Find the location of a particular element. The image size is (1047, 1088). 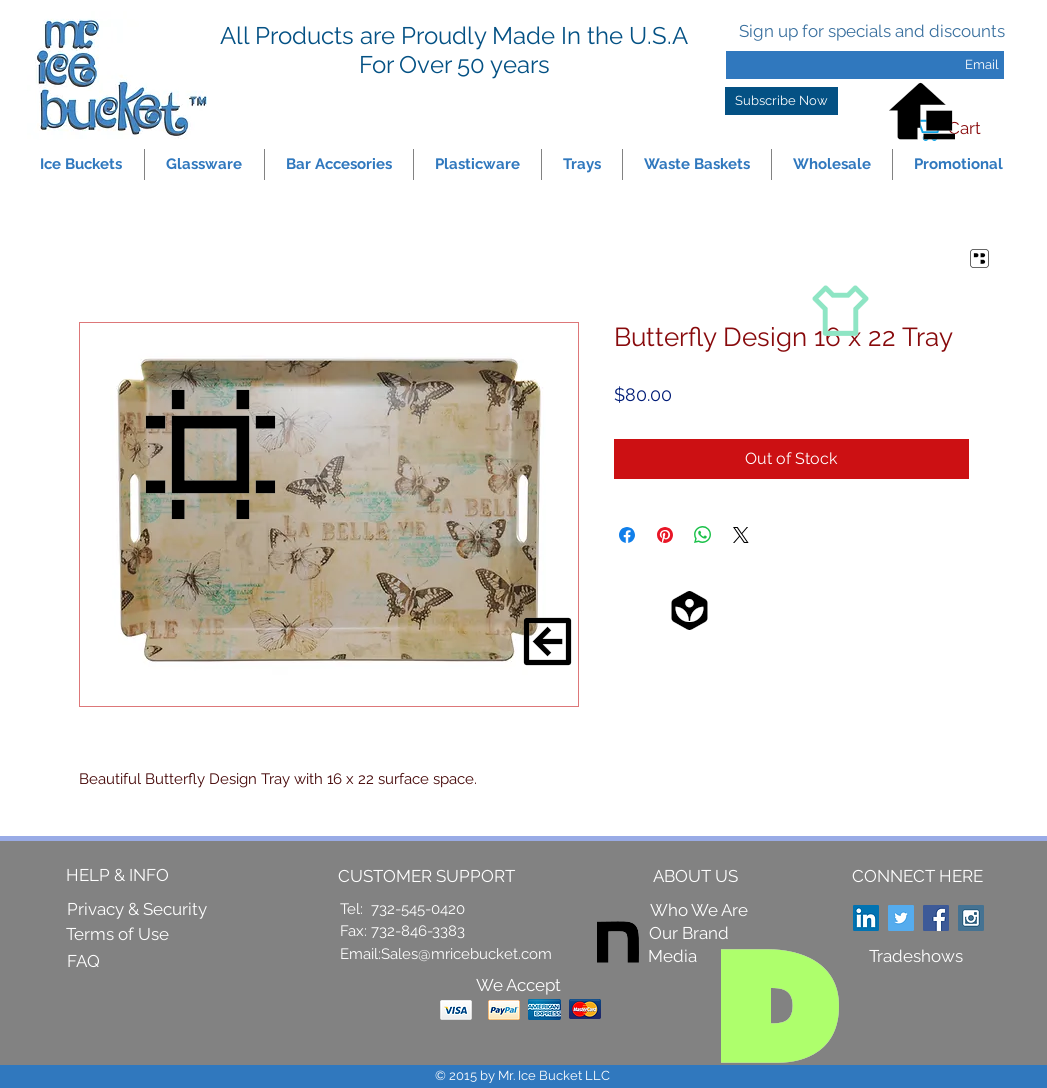

go back to the previous screen is located at coordinates (547, 641).